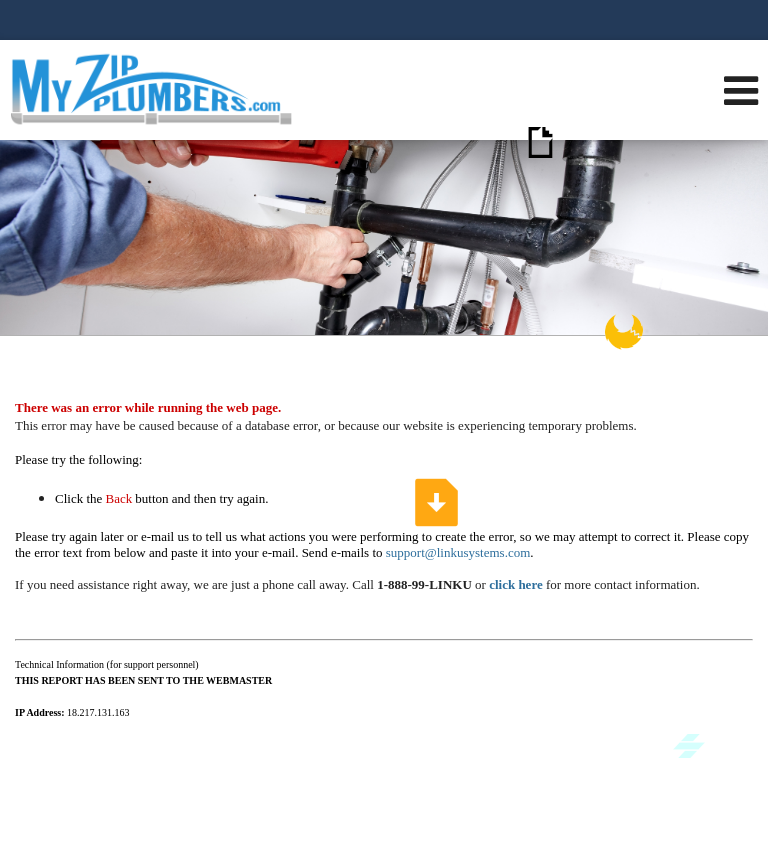 This screenshot has width=768, height=855. I want to click on stencil brand logo, so click(689, 746).